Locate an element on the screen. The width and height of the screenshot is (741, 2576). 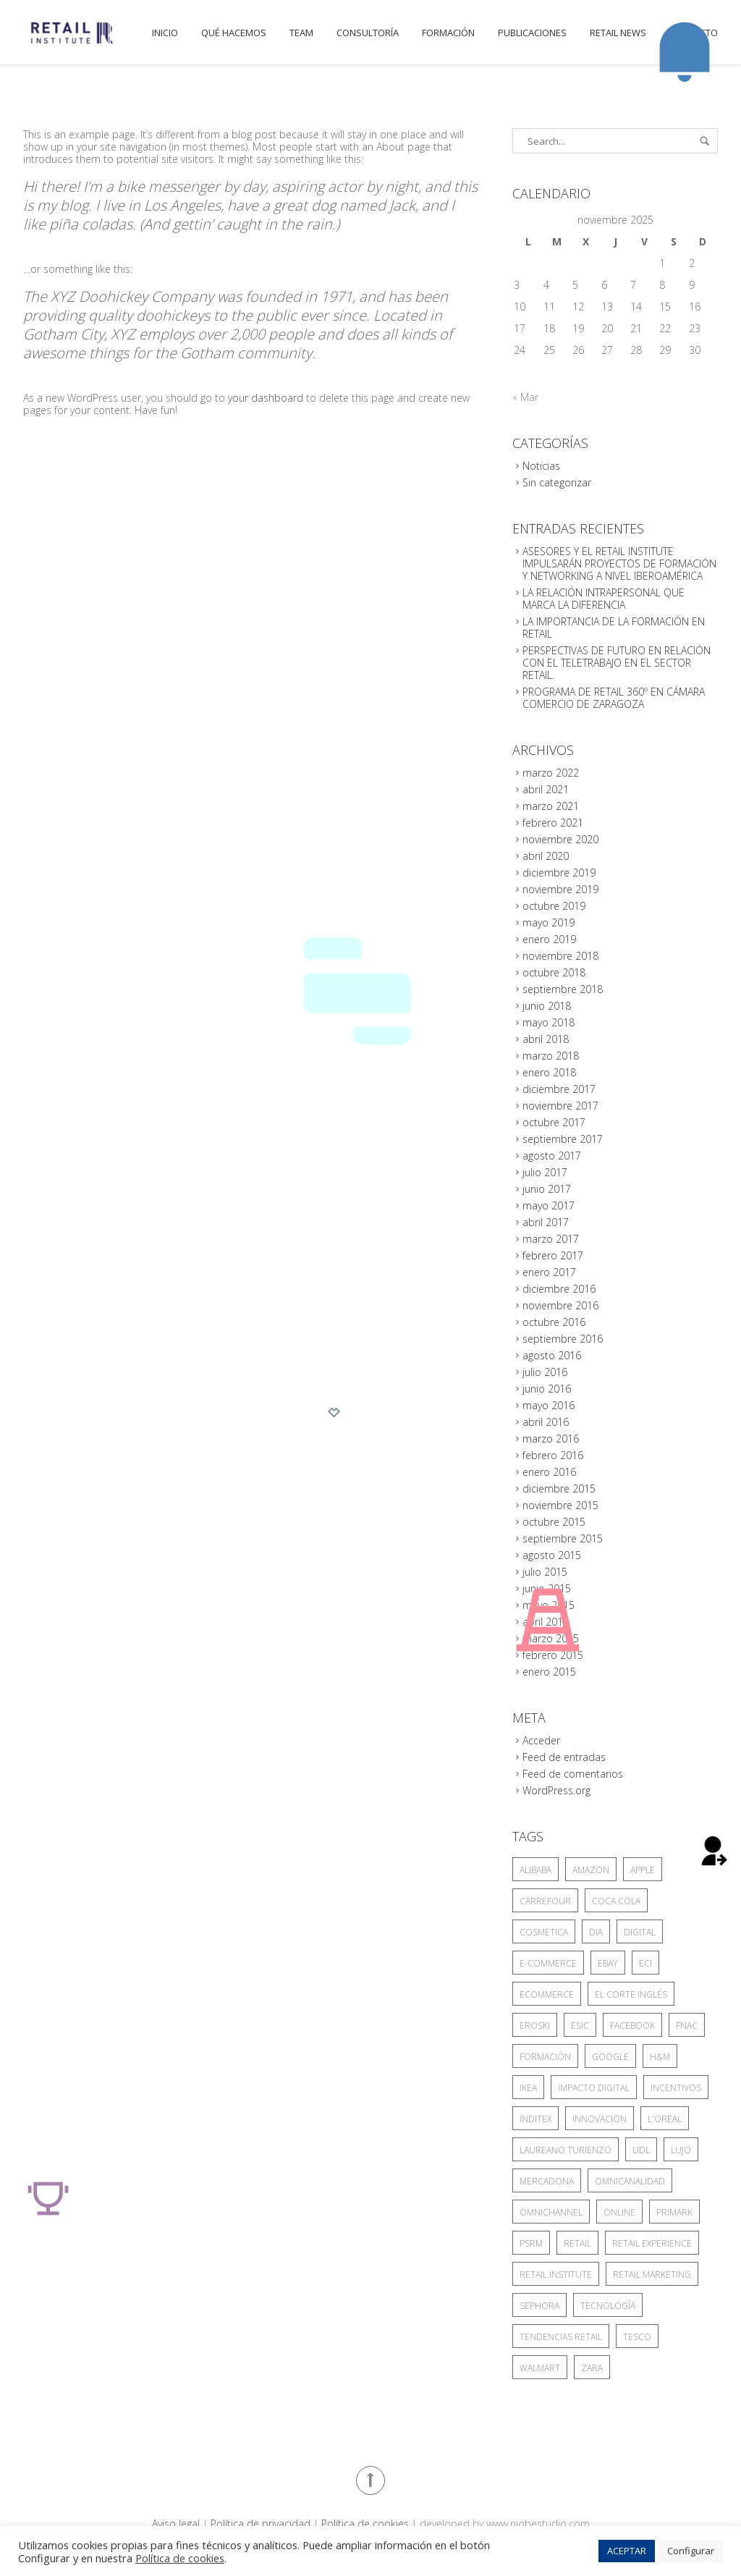
retool app or service logo is located at coordinates (357, 991).